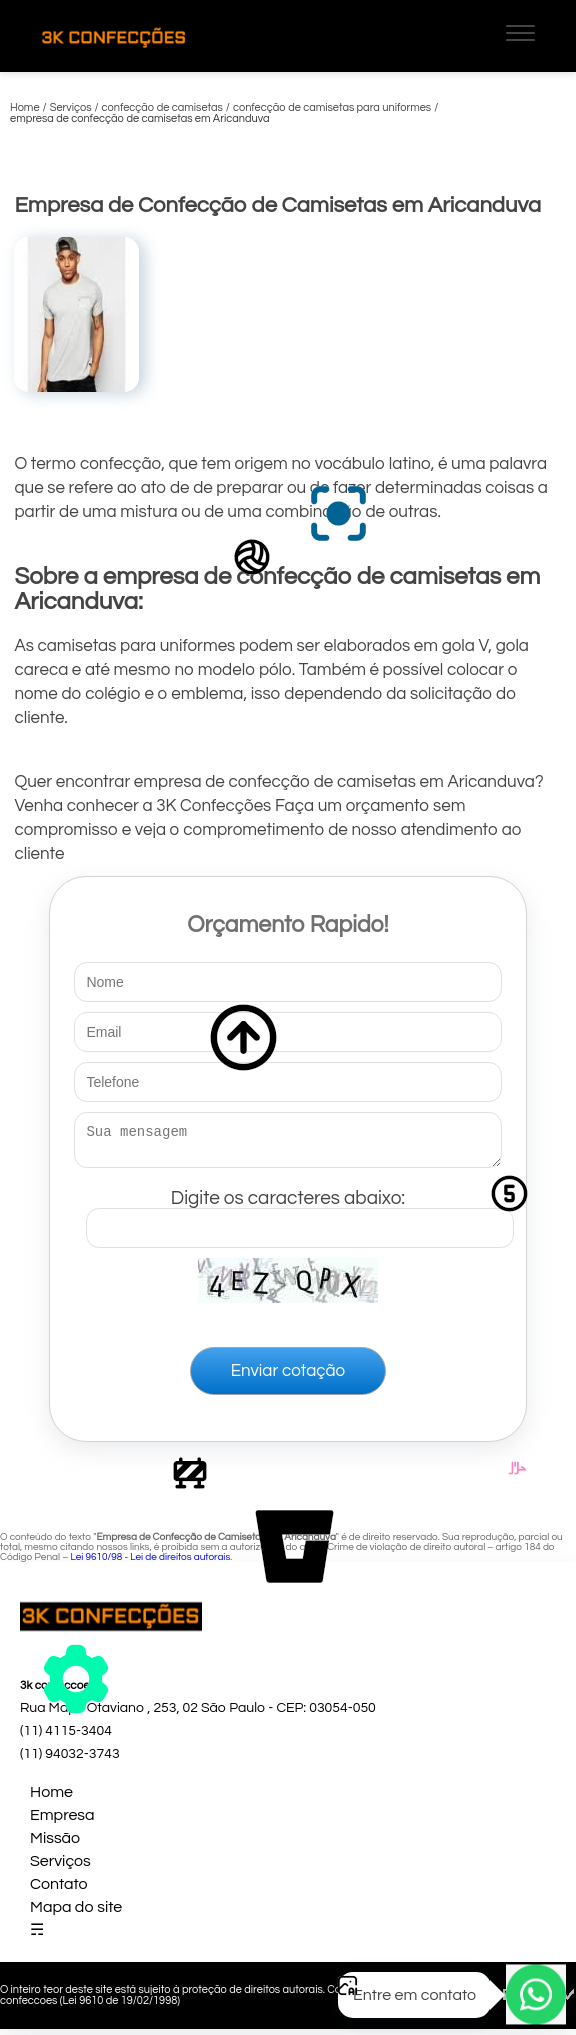  Describe the element at coordinates (190, 1472) in the screenshot. I see `indicates a blocked or restricted area` at that location.